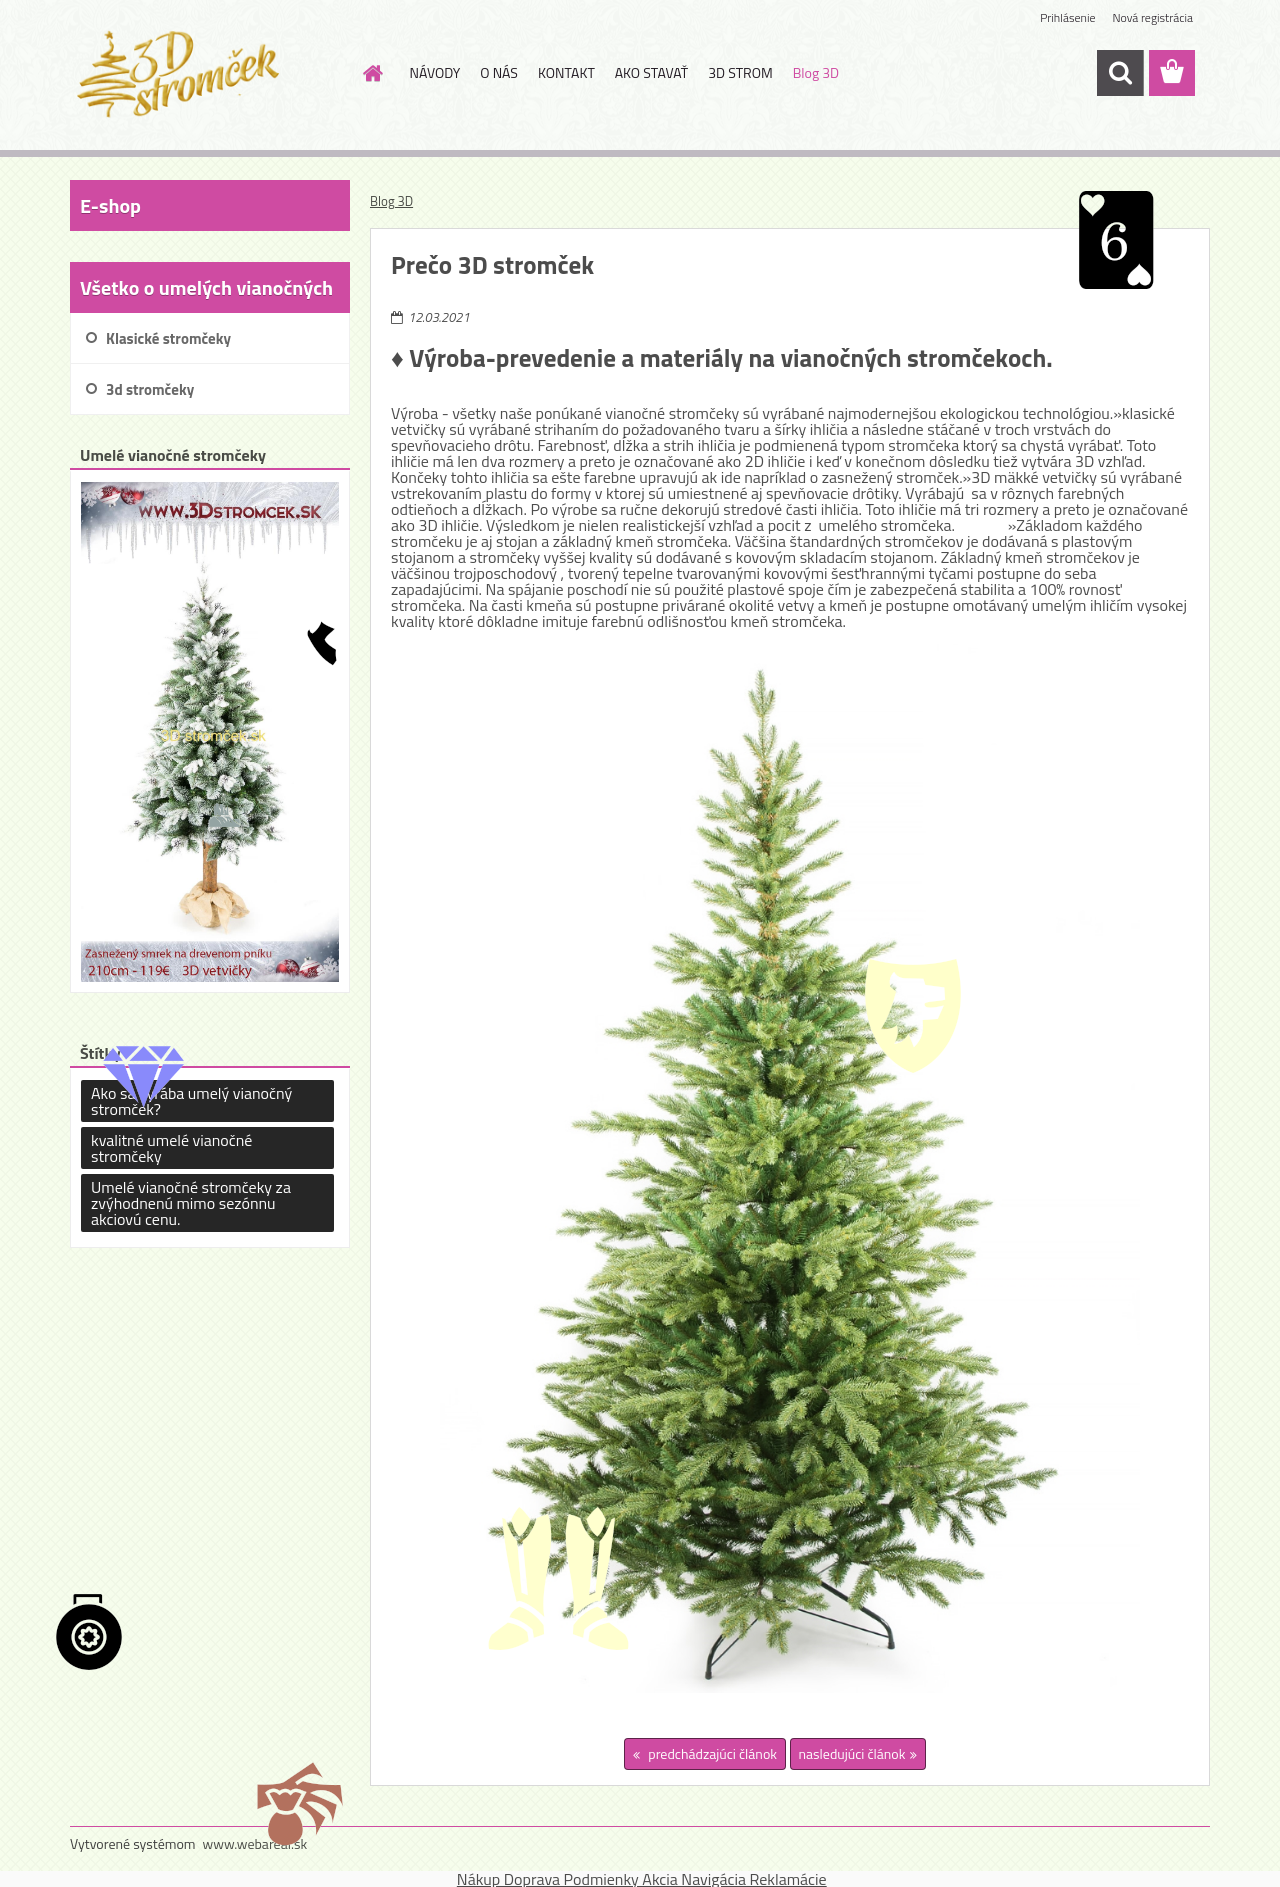 The width and height of the screenshot is (1280, 1887). What do you see at coordinates (143, 1073) in the screenshot?
I see `indicates premium or diamond-tier membership status` at bounding box center [143, 1073].